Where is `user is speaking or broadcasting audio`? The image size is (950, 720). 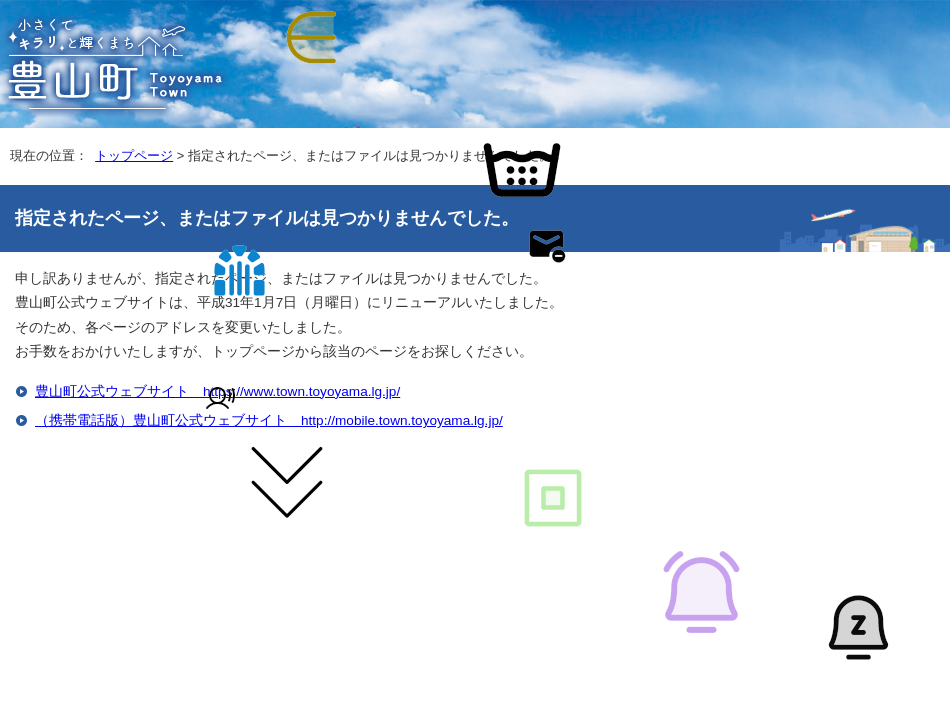 user is speaking or broadcasting audio is located at coordinates (220, 398).